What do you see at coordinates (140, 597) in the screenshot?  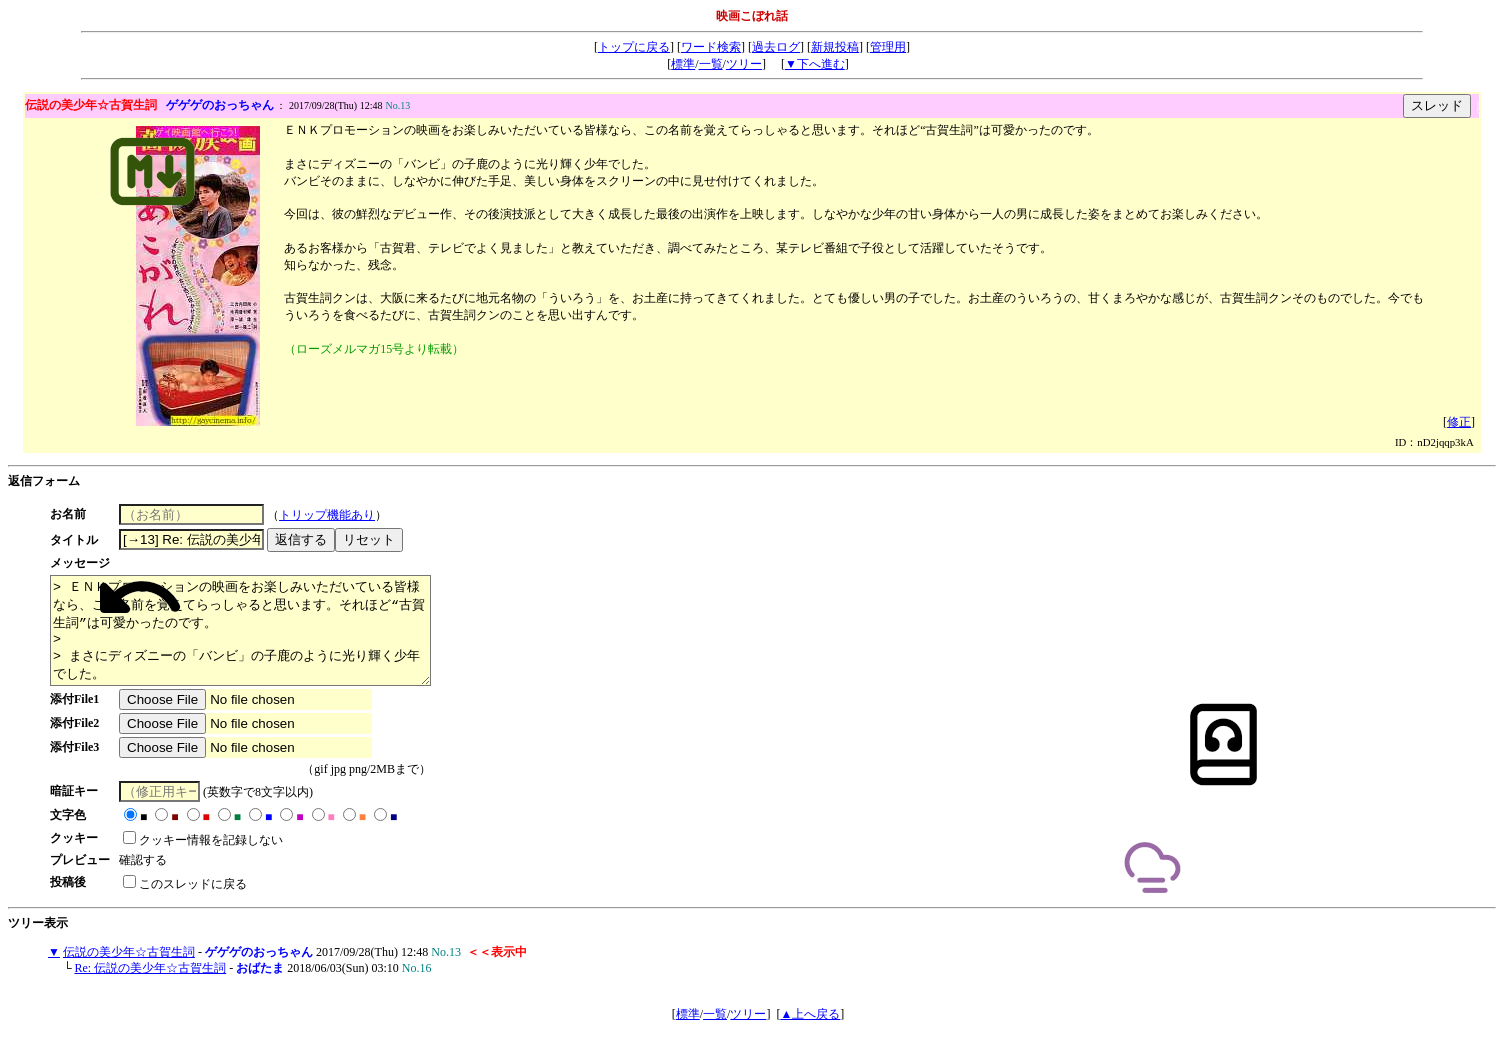 I see `undo the last action` at bounding box center [140, 597].